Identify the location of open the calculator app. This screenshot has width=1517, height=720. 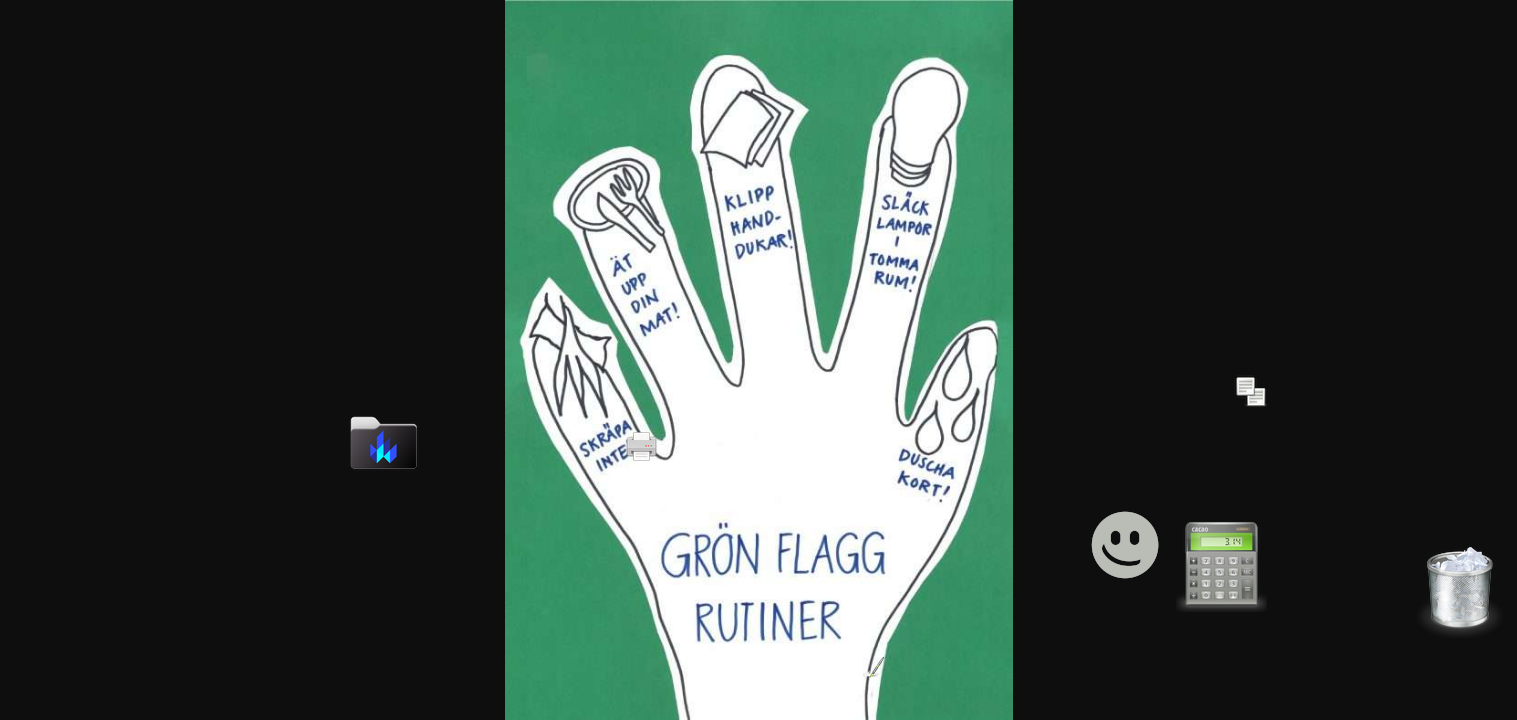
(1221, 566).